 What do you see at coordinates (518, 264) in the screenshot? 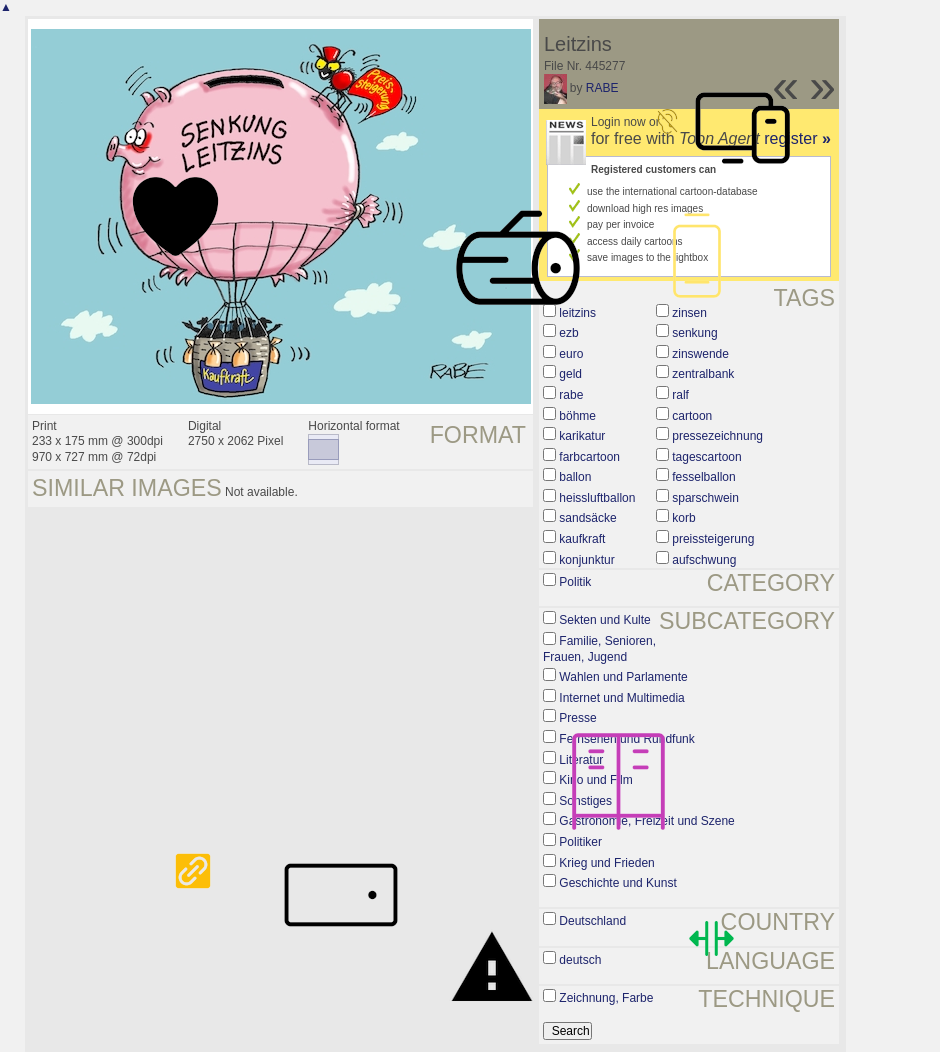
I see `view activity log or history` at bounding box center [518, 264].